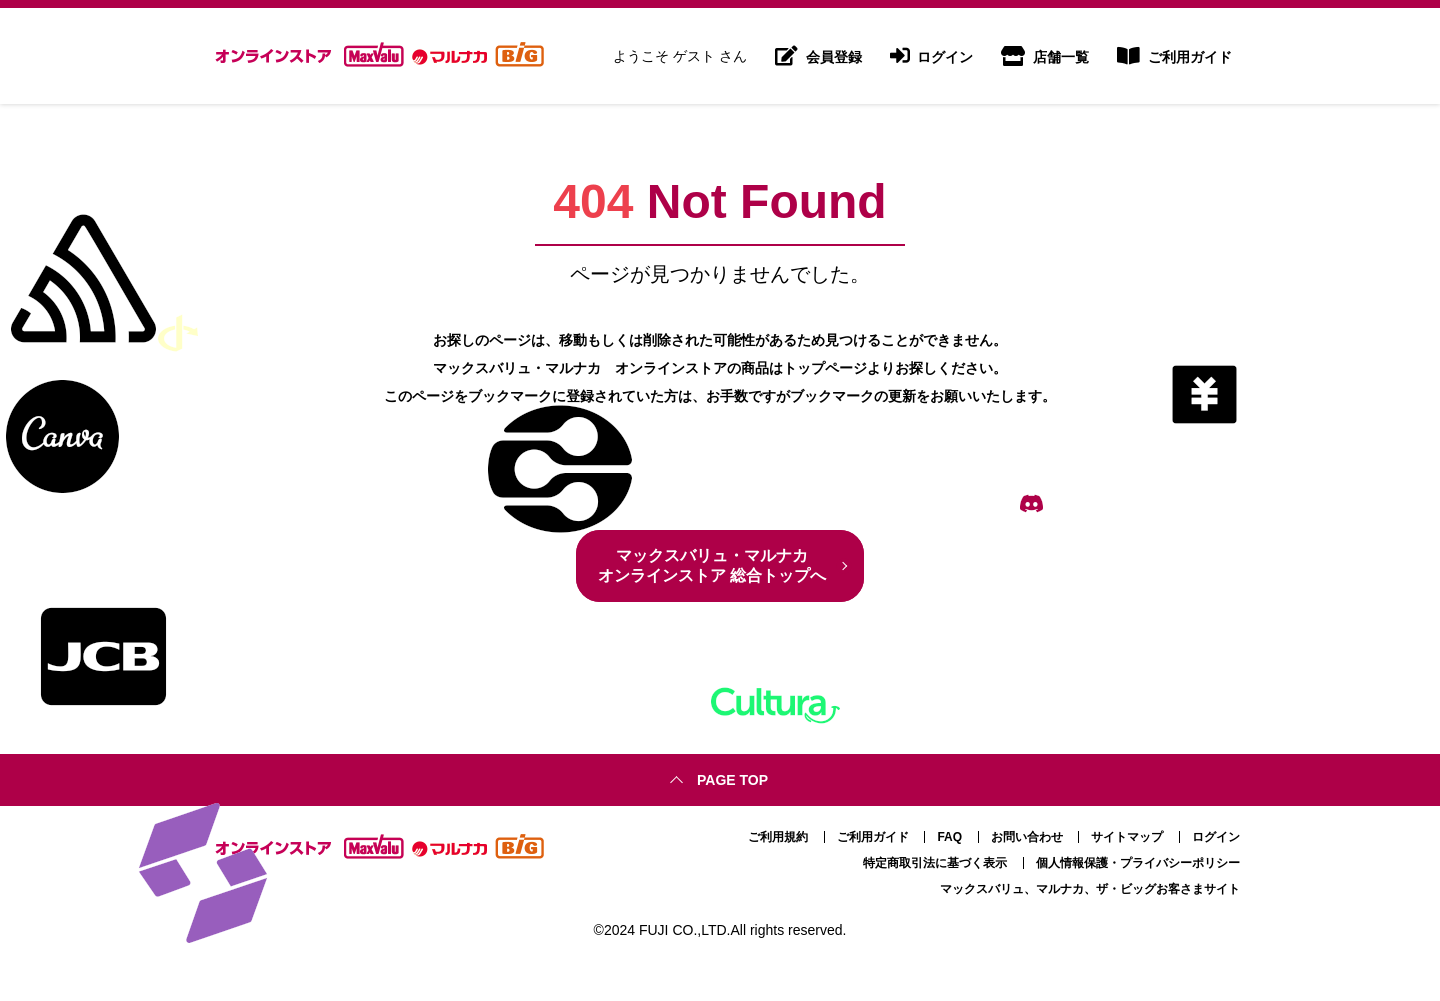 The image size is (1440, 1001). I want to click on open Canva app, so click(62, 436).